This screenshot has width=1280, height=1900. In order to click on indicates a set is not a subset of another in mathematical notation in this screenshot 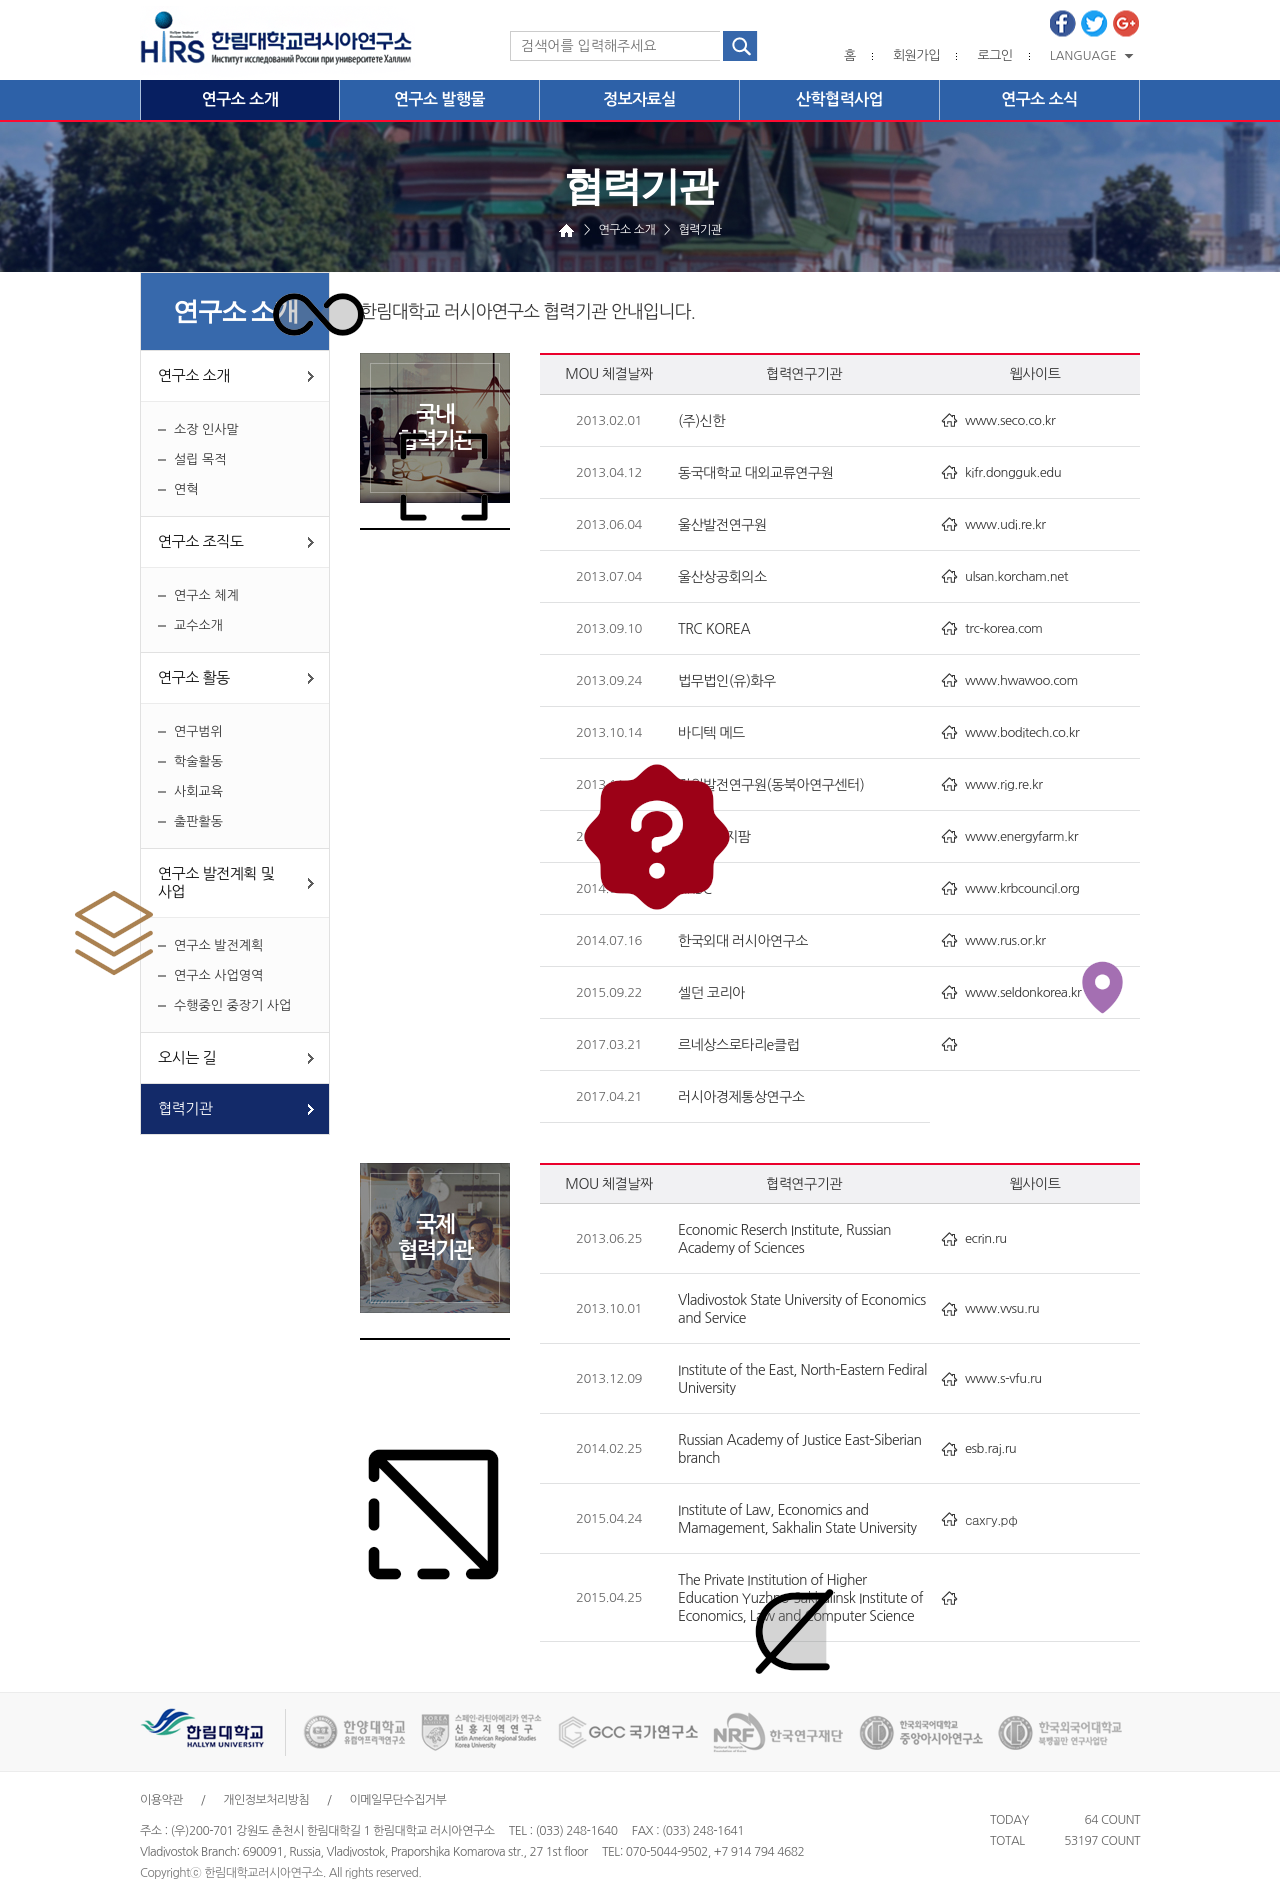, I will do `click(794, 1631)`.